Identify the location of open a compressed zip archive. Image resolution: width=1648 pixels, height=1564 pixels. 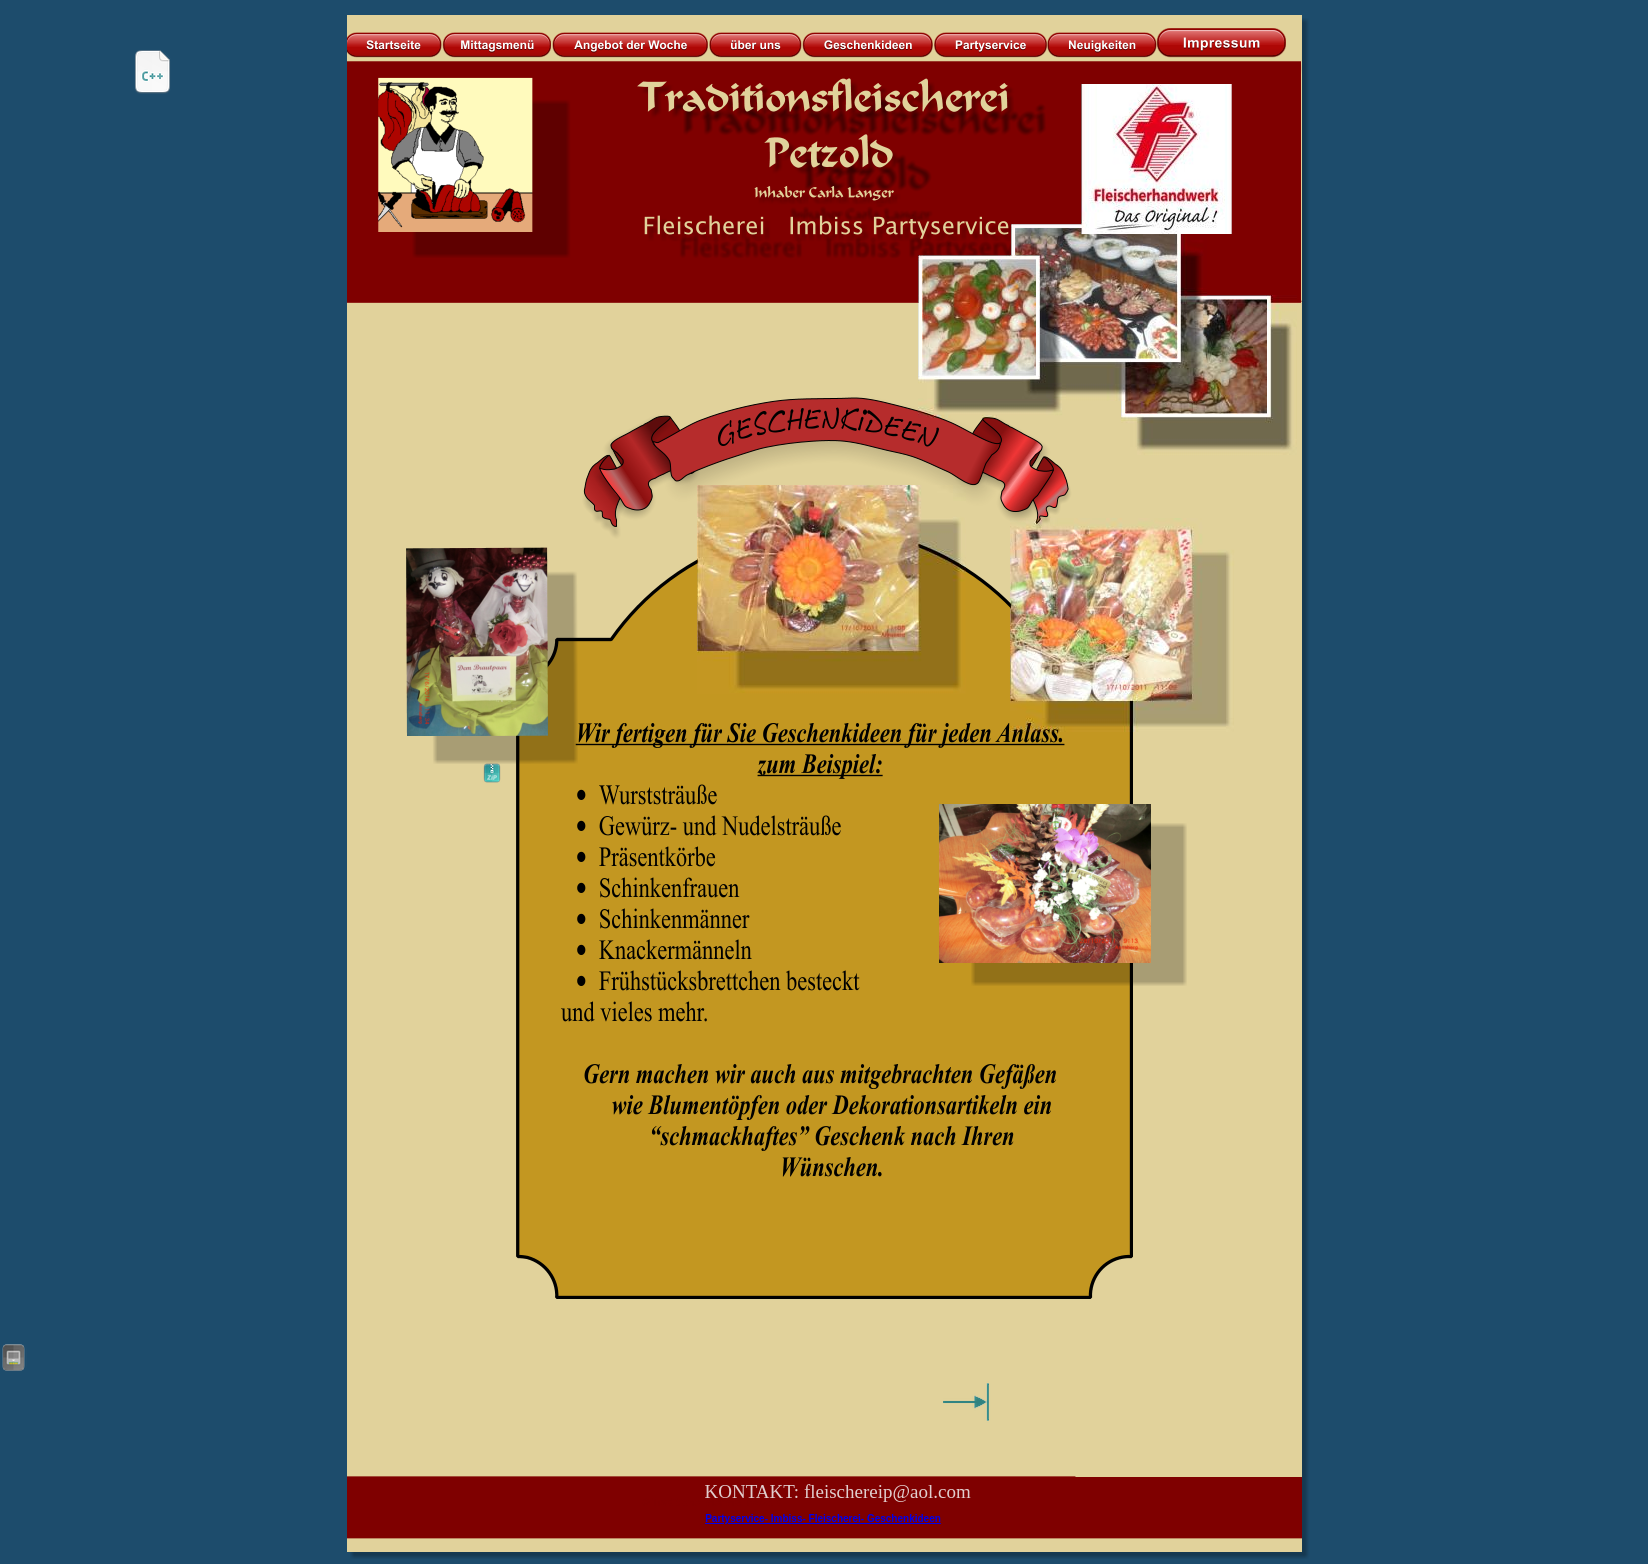
(492, 773).